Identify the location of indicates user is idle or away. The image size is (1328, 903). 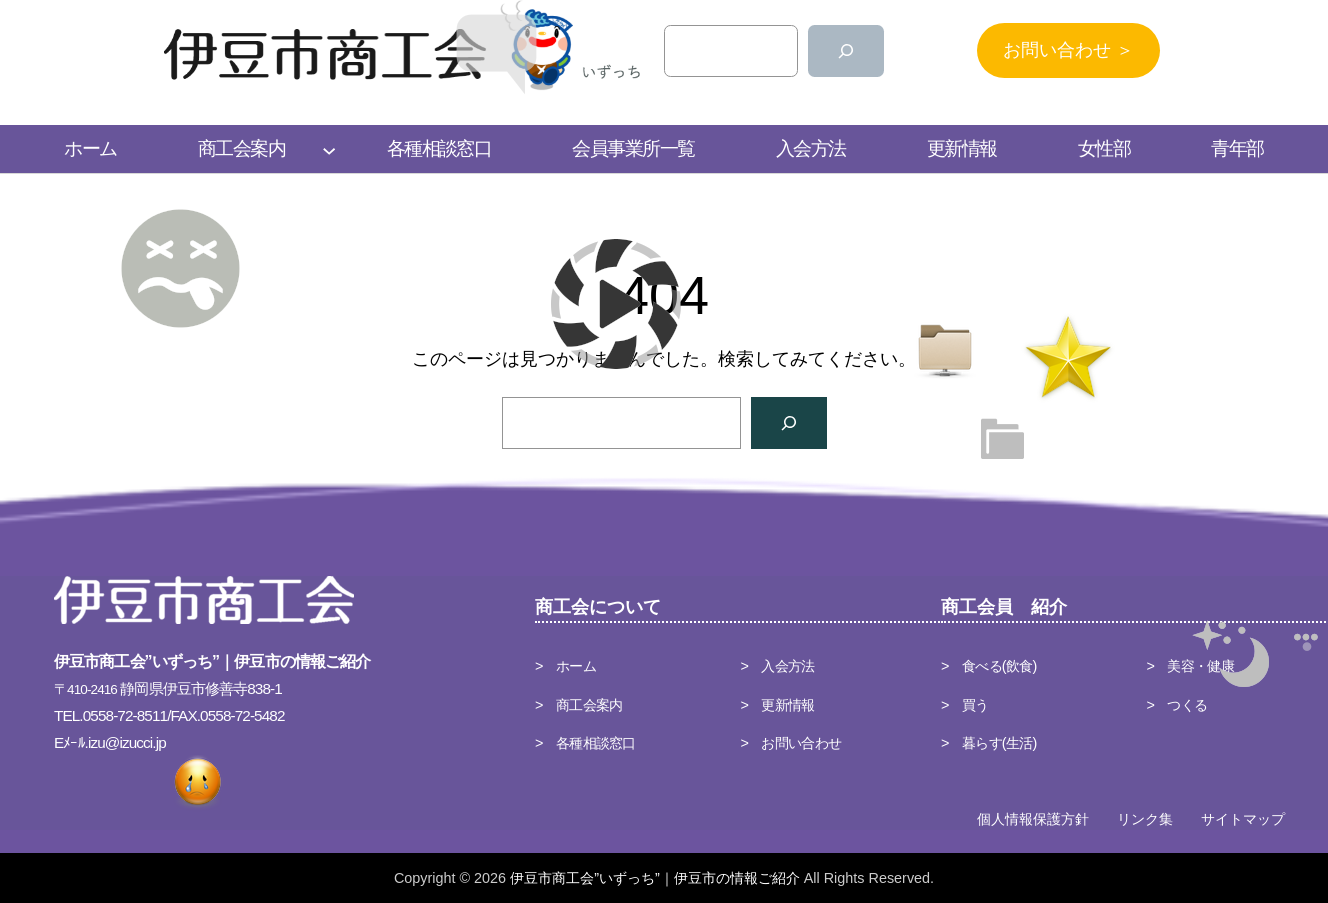
(496, 54).